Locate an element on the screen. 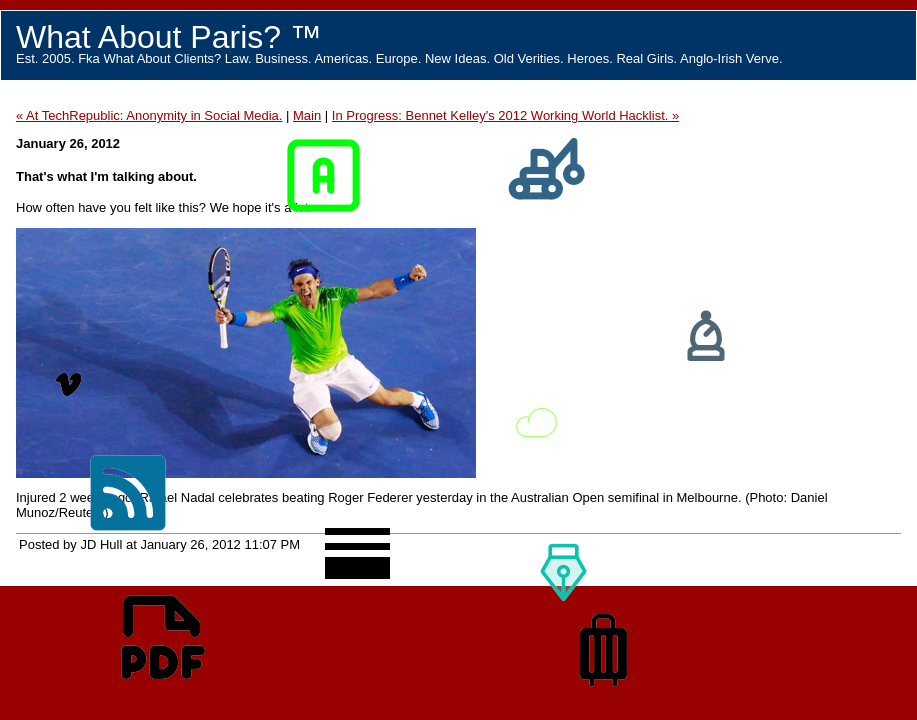 The image size is (917, 720). access cloud storage is located at coordinates (536, 422).